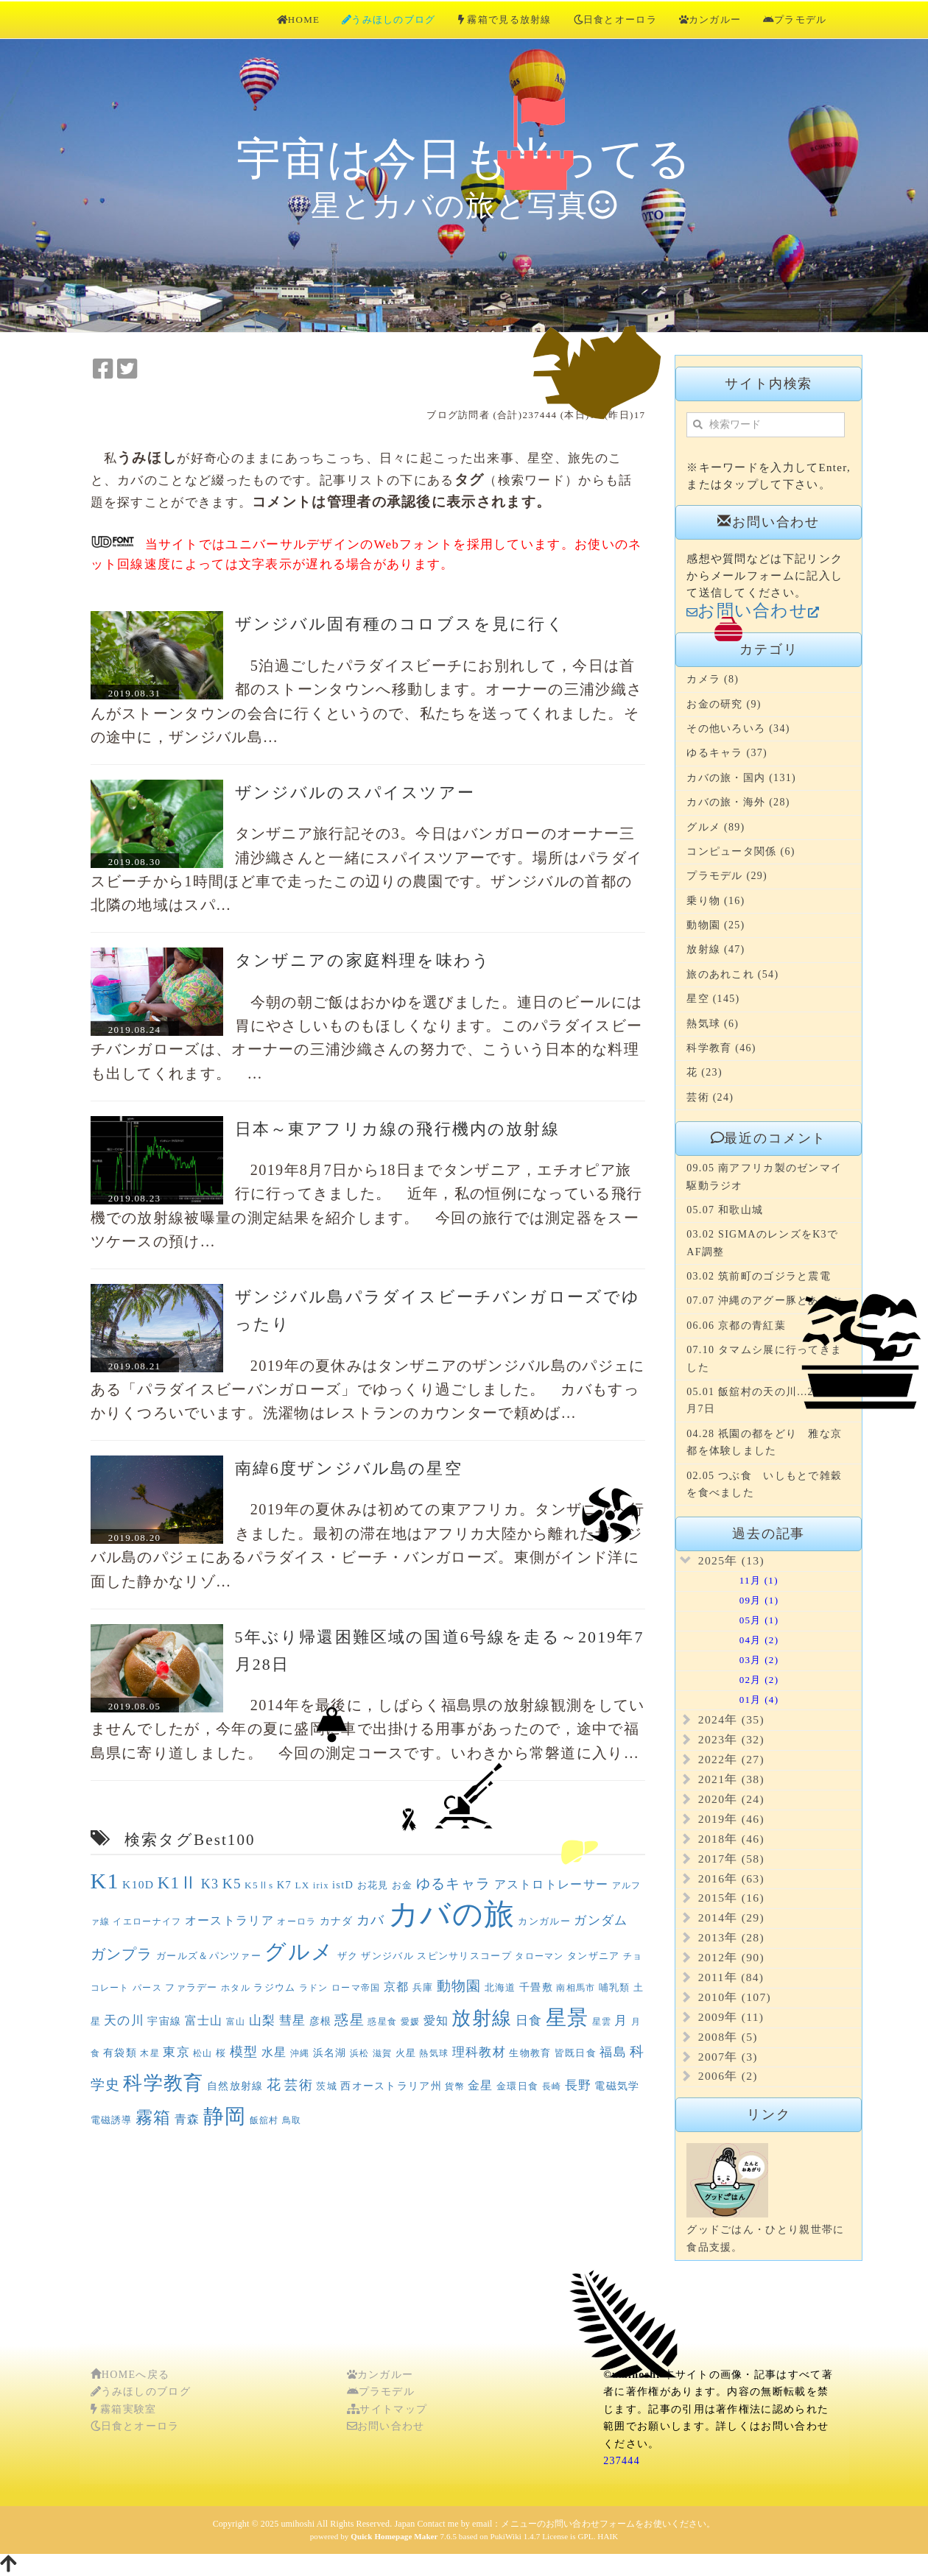 The width and height of the screenshot is (928, 2576). Describe the element at coordinates (860, 1352) in the screenshot. I see `access zen garden or meditation features` at that location.